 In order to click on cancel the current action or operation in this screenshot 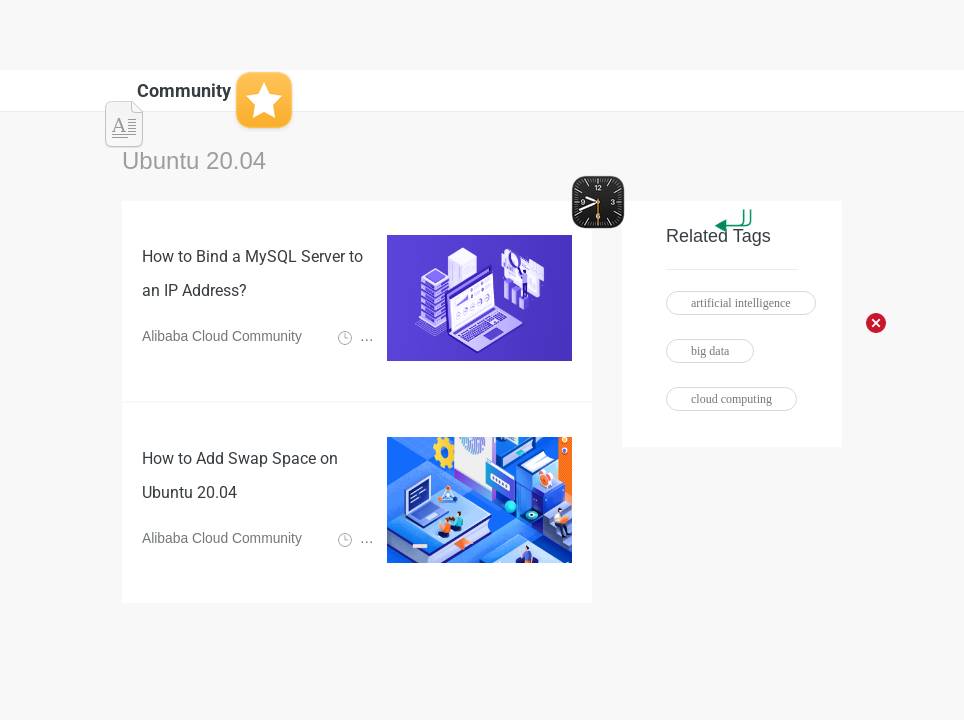, I will do `click(876, 323)`.